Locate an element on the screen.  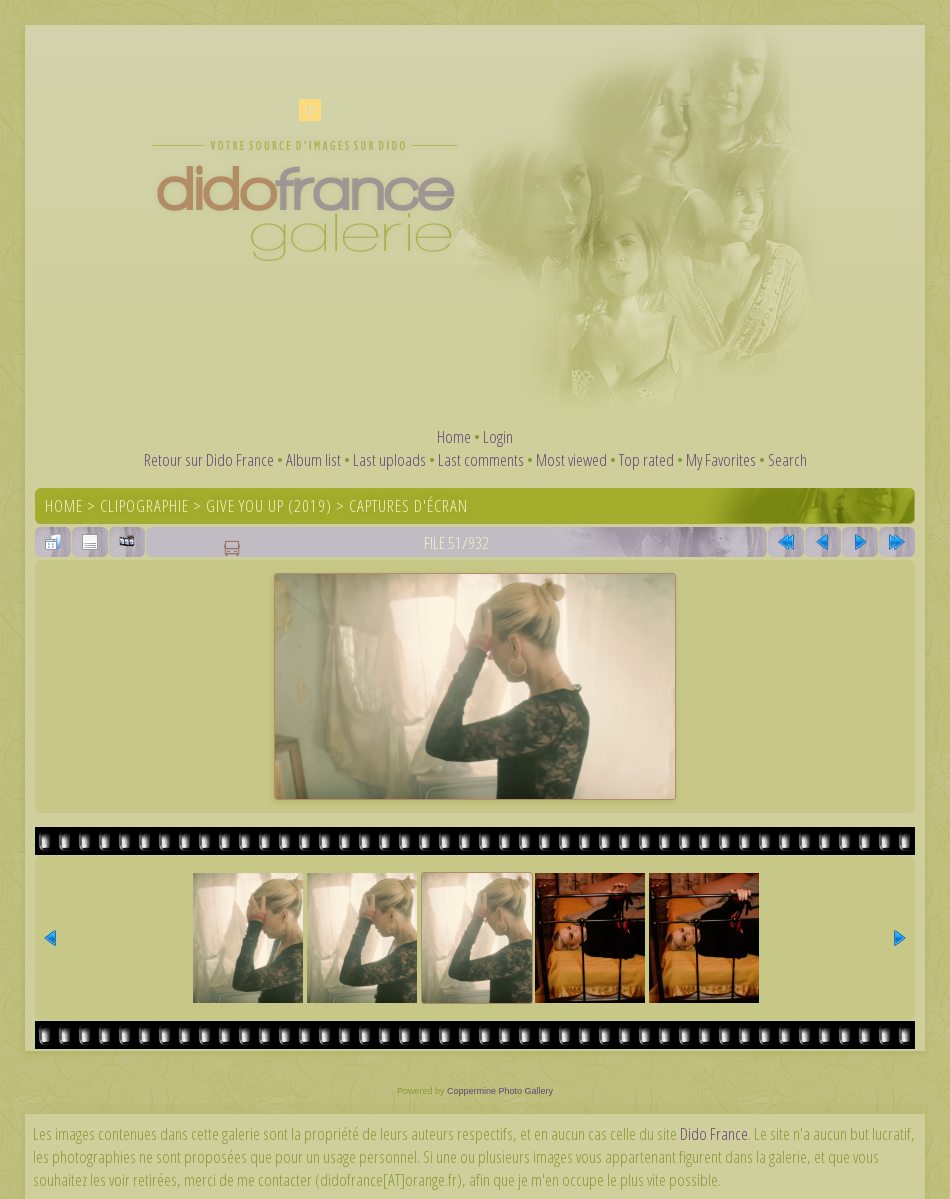
open the Pexels app or website is located at coordinates (310, 110).